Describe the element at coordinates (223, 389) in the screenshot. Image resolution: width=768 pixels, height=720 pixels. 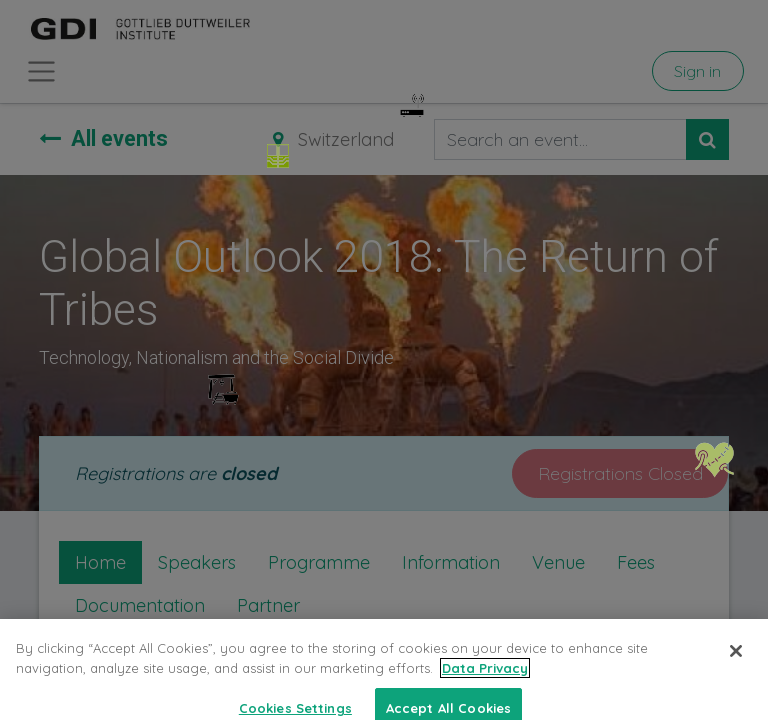
I see `access gold mine resource building` at that location.